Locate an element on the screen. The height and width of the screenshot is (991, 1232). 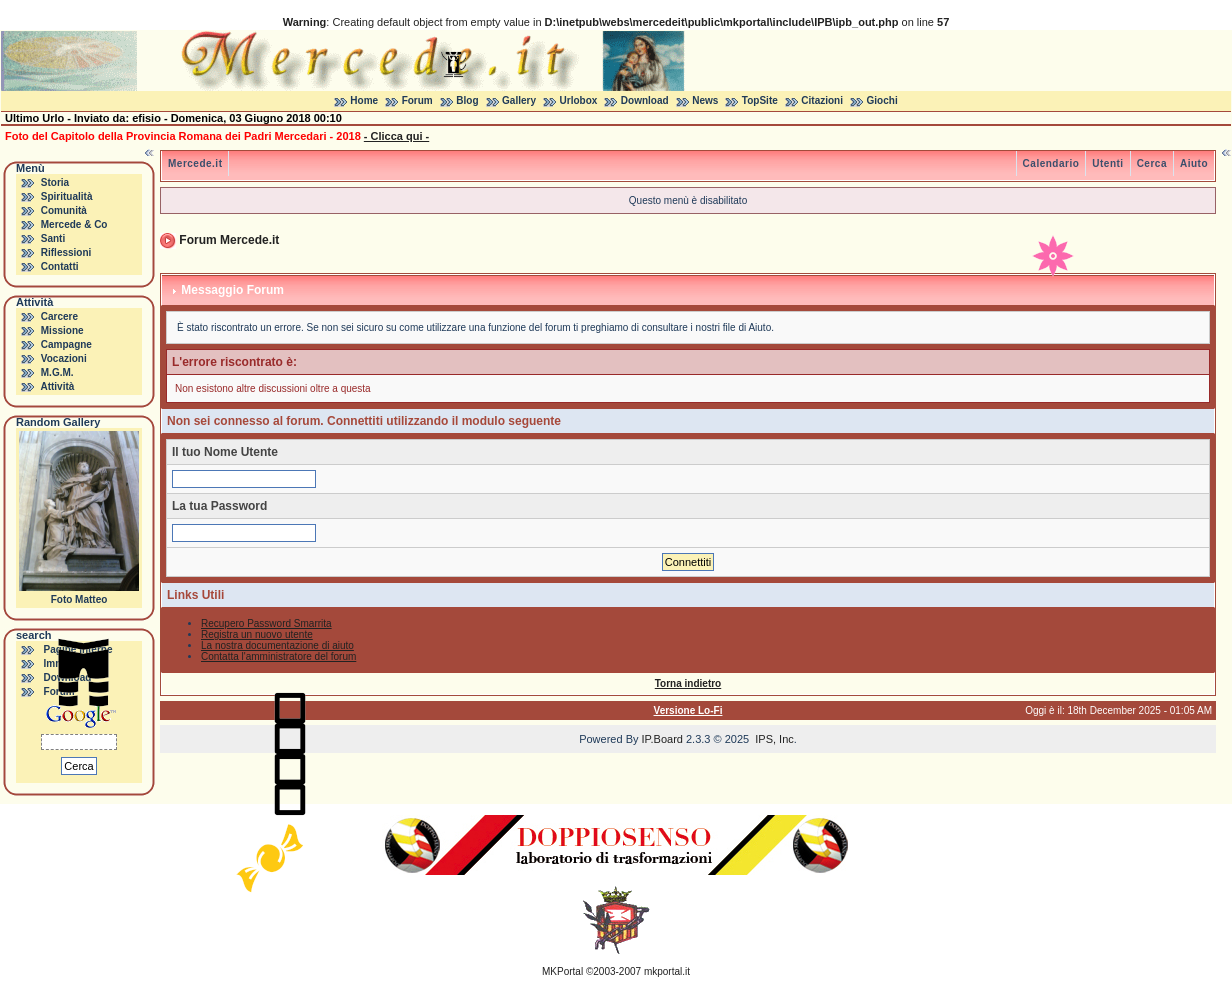
collect a candy or sweet reward in-game is located at coordinates (269, 858).